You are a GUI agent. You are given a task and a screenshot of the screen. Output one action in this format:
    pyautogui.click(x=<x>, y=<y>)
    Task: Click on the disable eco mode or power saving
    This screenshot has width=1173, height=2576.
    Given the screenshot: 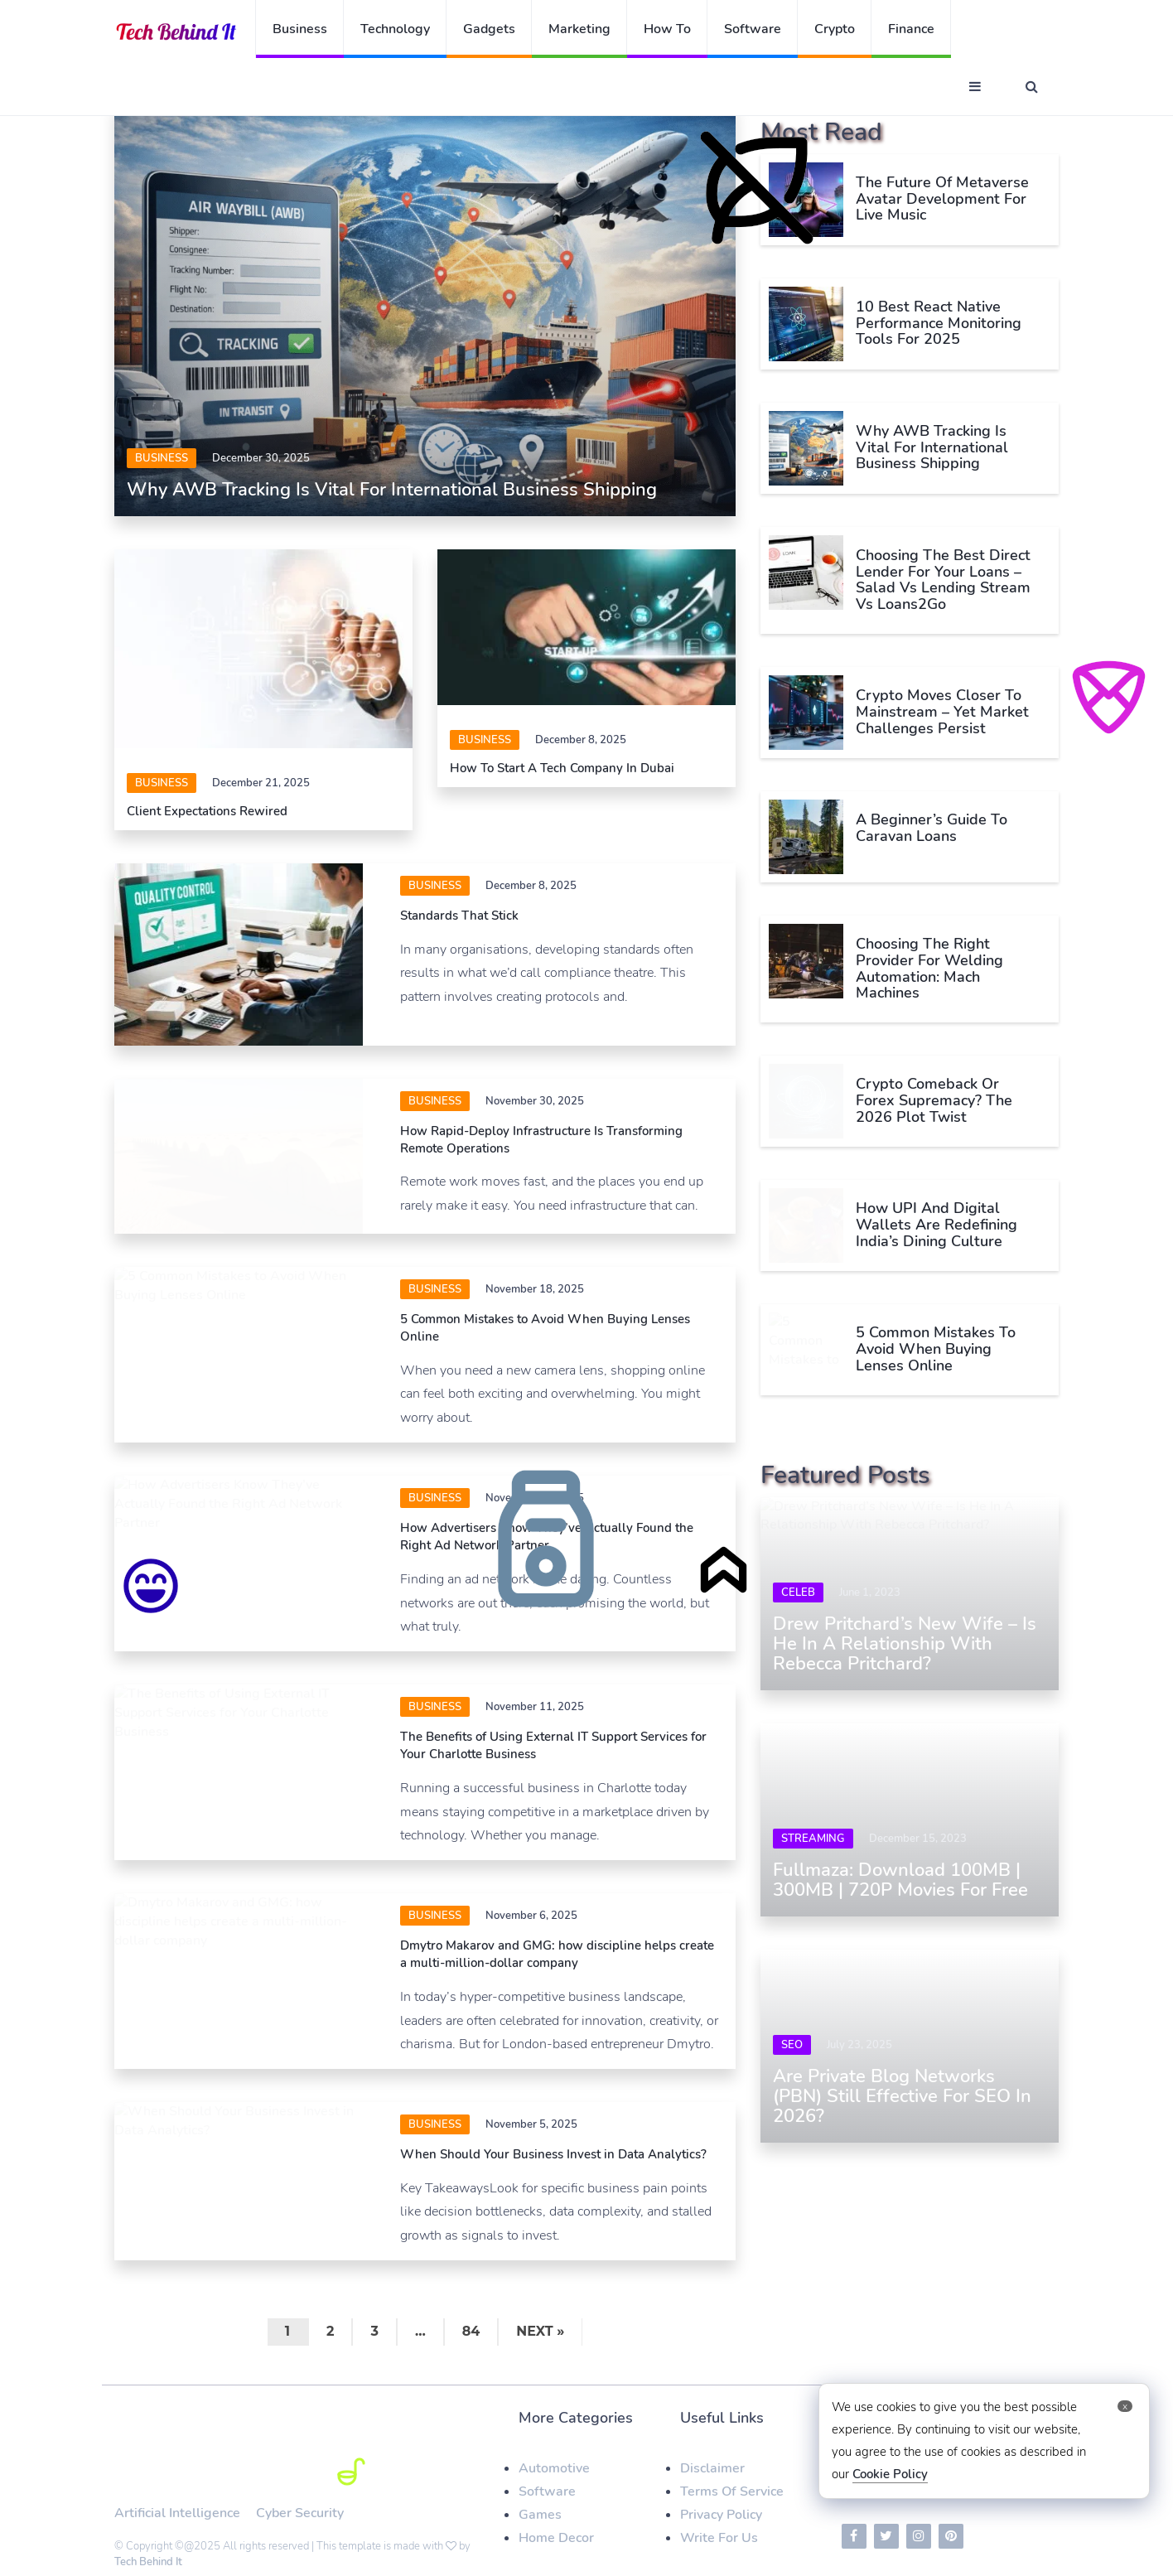 What is the action you would take?
    pyautogui.click(x=756, y=187)
    